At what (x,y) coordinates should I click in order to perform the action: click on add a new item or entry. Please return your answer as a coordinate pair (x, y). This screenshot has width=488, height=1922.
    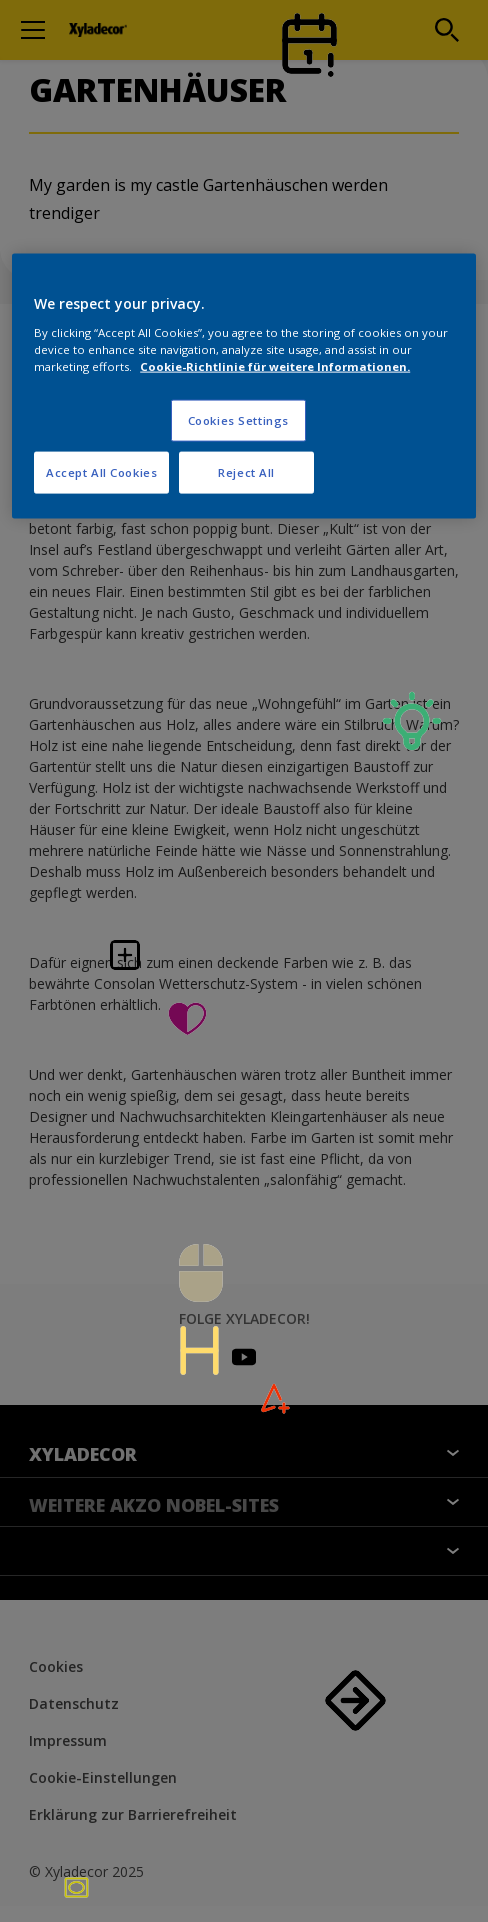
    Looking at the image, I should click on (125, 955).